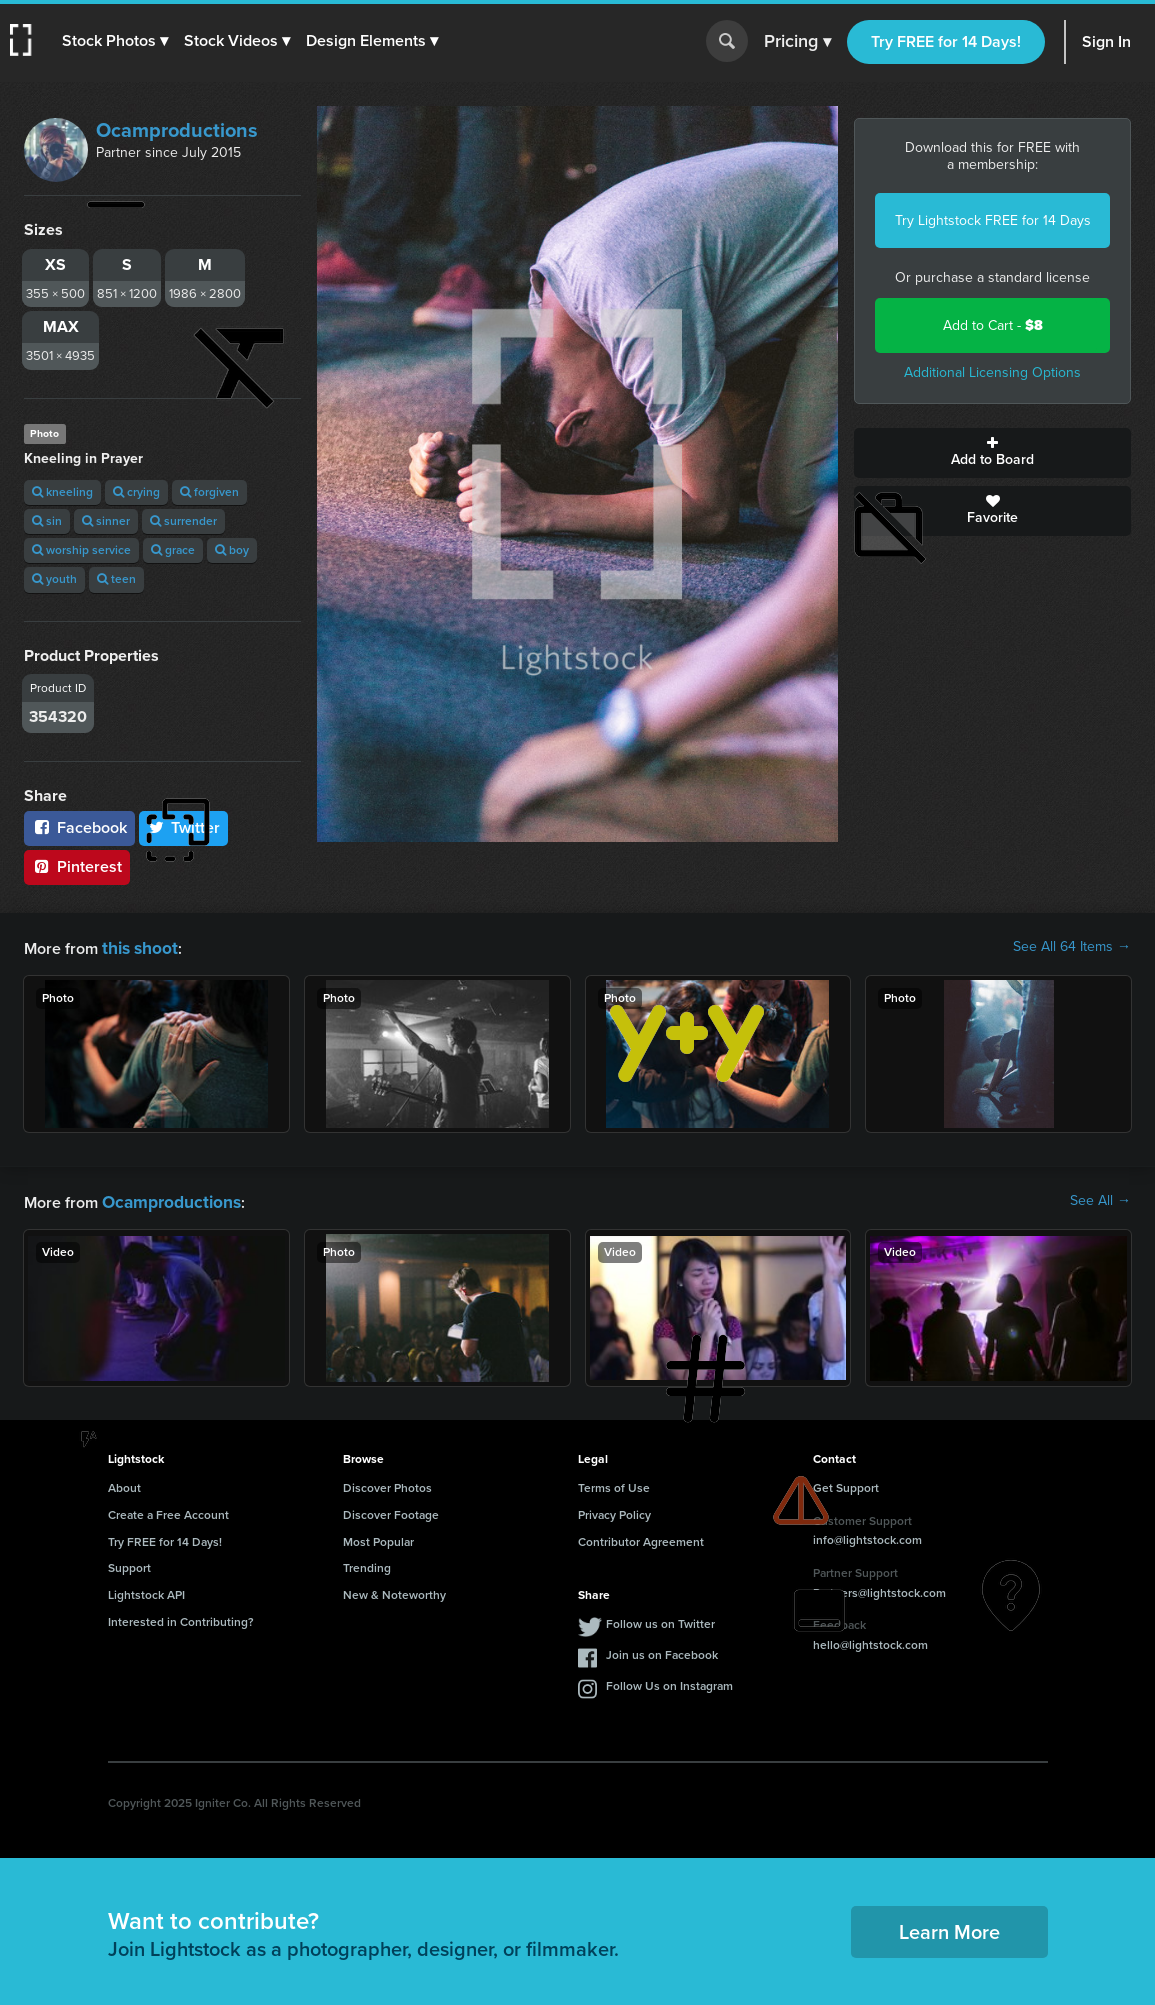  Describe the element at coordinates (687, 1033) in the screenshot. I see `mathematical expression or formula input` at that location.